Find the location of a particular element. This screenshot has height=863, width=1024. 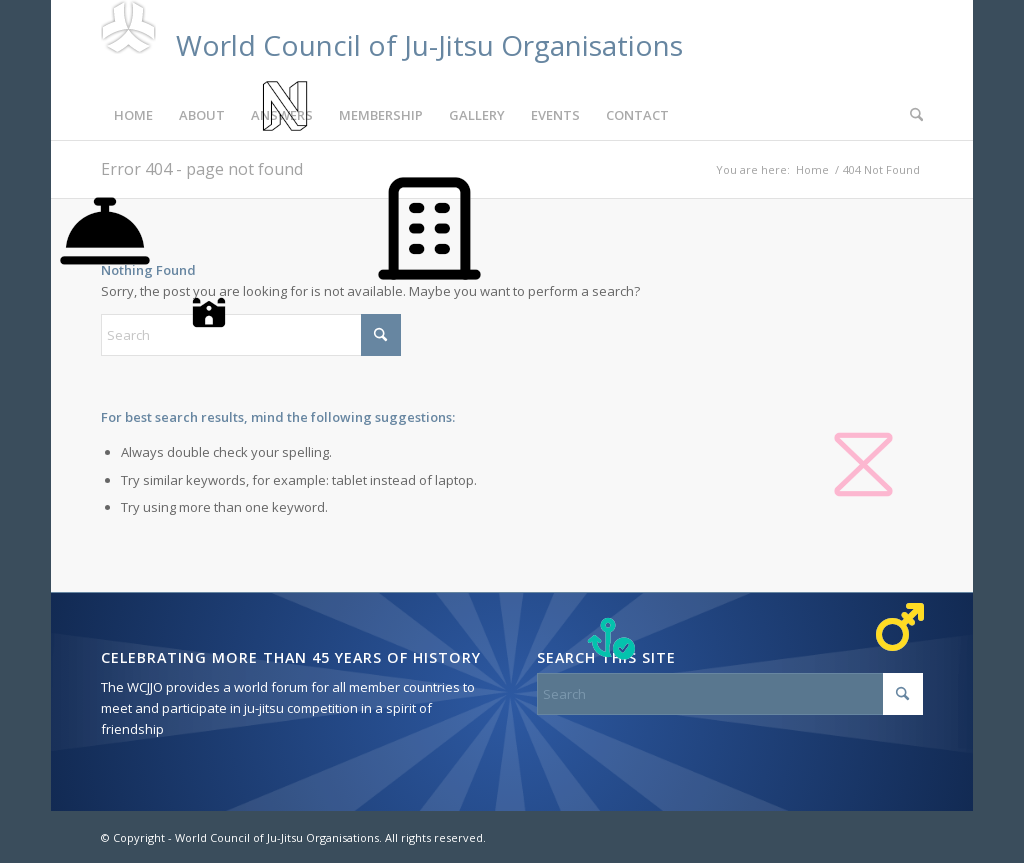

view building or property details is located at coordinates (429, 228).